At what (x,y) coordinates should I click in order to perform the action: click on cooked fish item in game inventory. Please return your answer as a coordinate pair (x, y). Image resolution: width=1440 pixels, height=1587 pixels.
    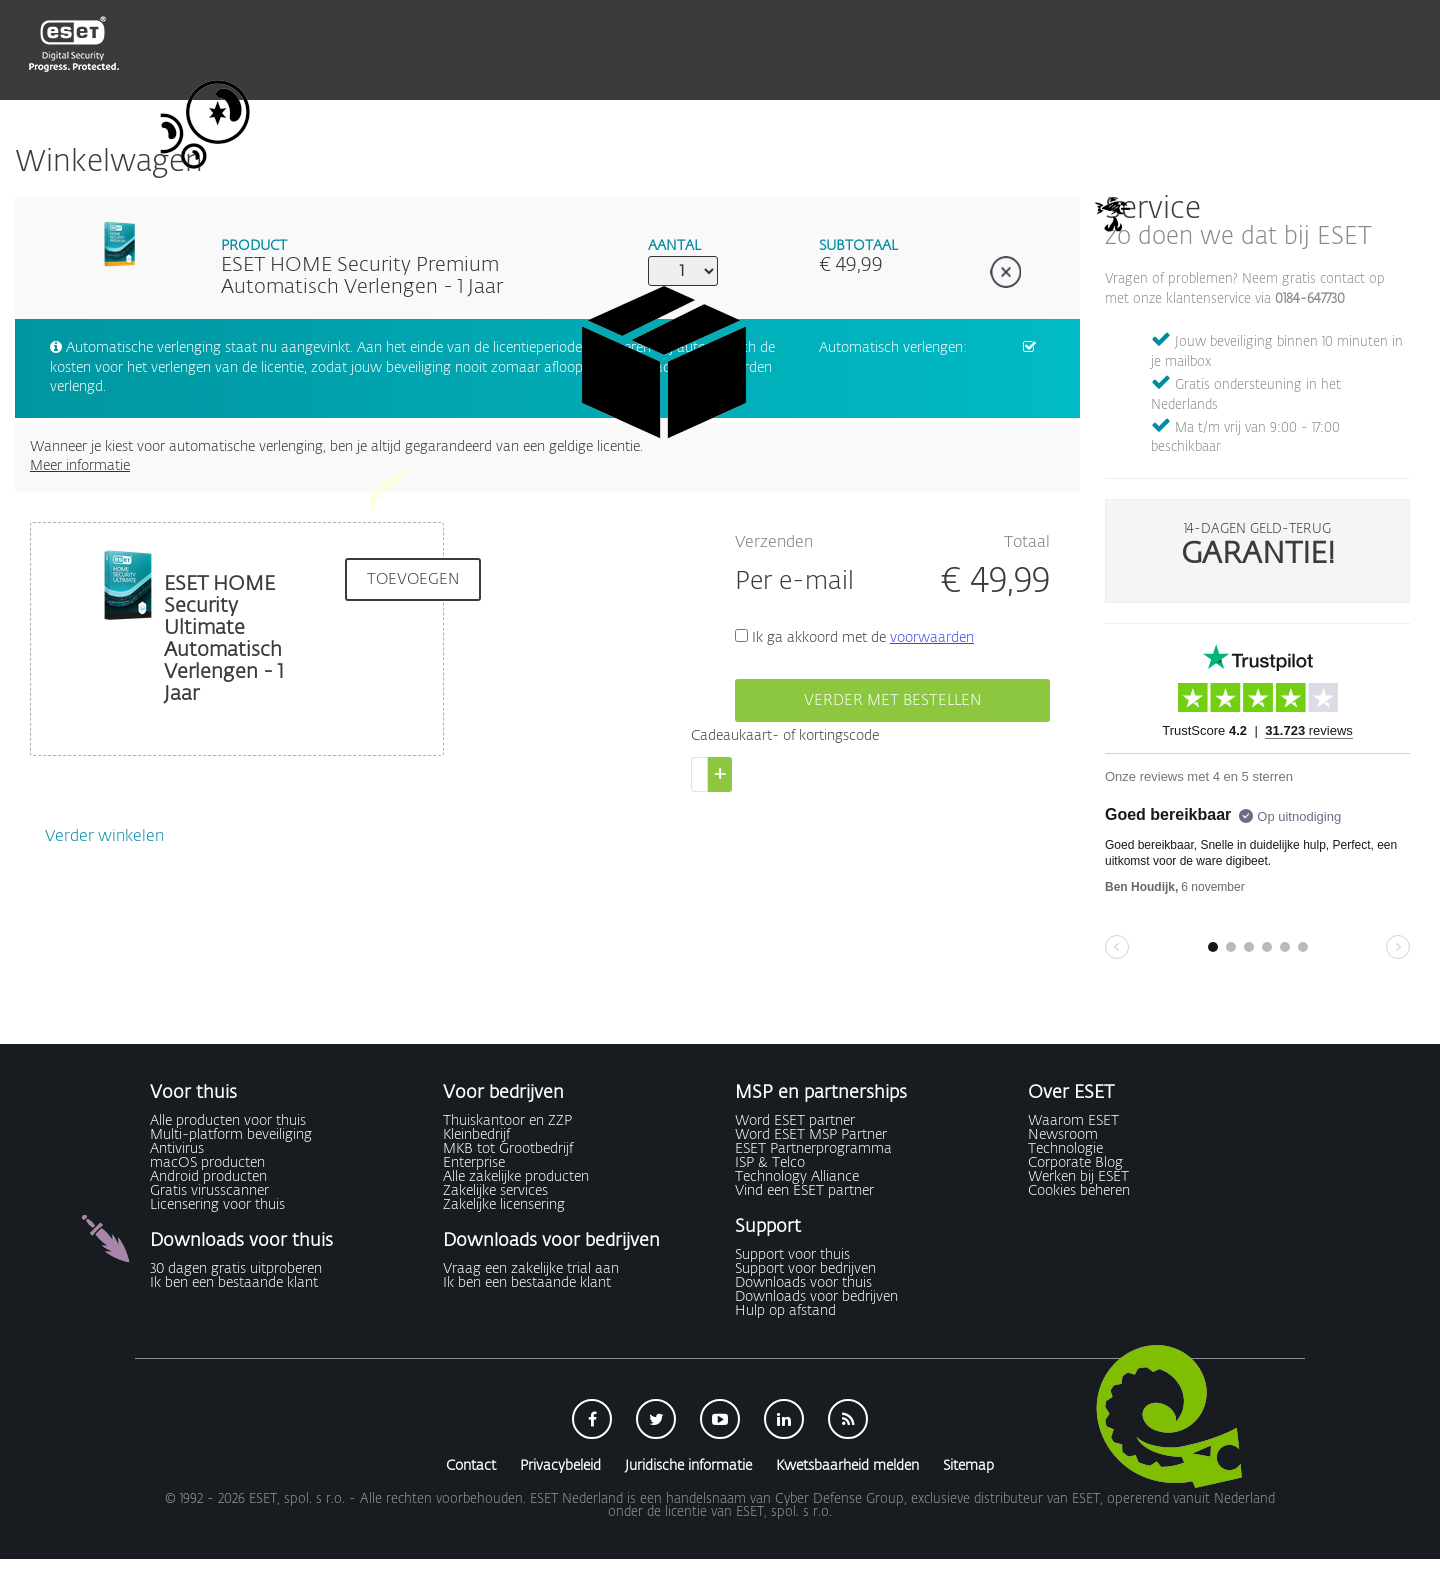
    Looking at the image, I should click on (1112, 214).